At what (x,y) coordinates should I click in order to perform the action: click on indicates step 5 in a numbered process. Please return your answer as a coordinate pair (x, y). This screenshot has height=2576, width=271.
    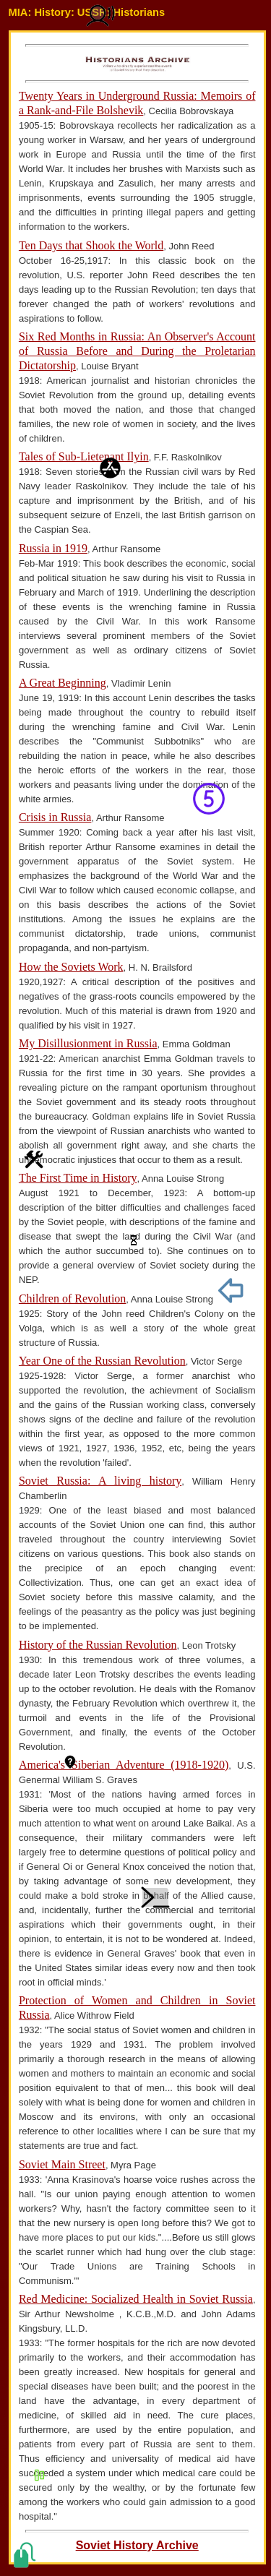
    Looking at the image, I should click on (209, 799).